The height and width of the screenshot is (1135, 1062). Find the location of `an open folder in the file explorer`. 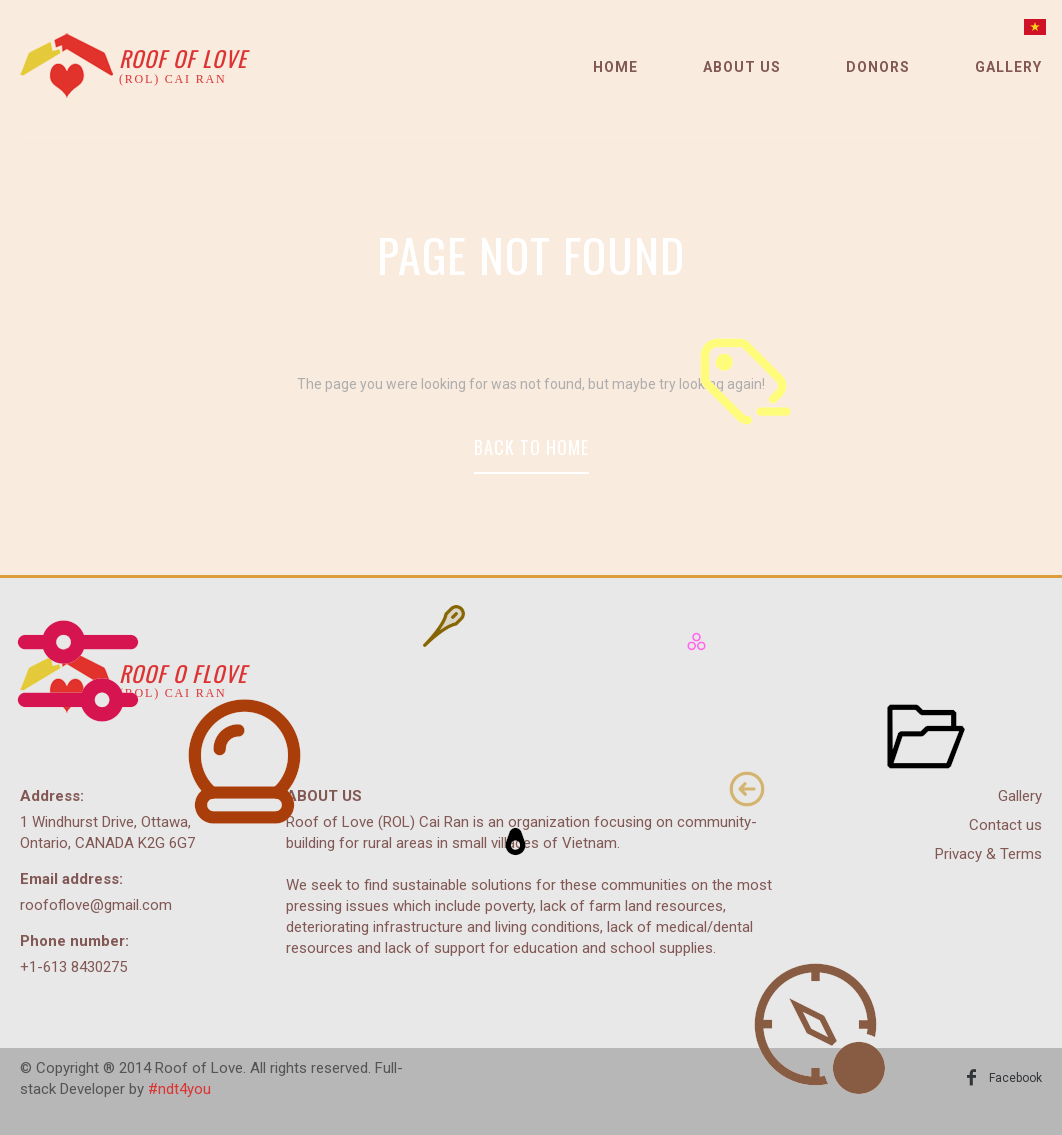

an open folder in the file explorer is located at coordinates (924, 736).